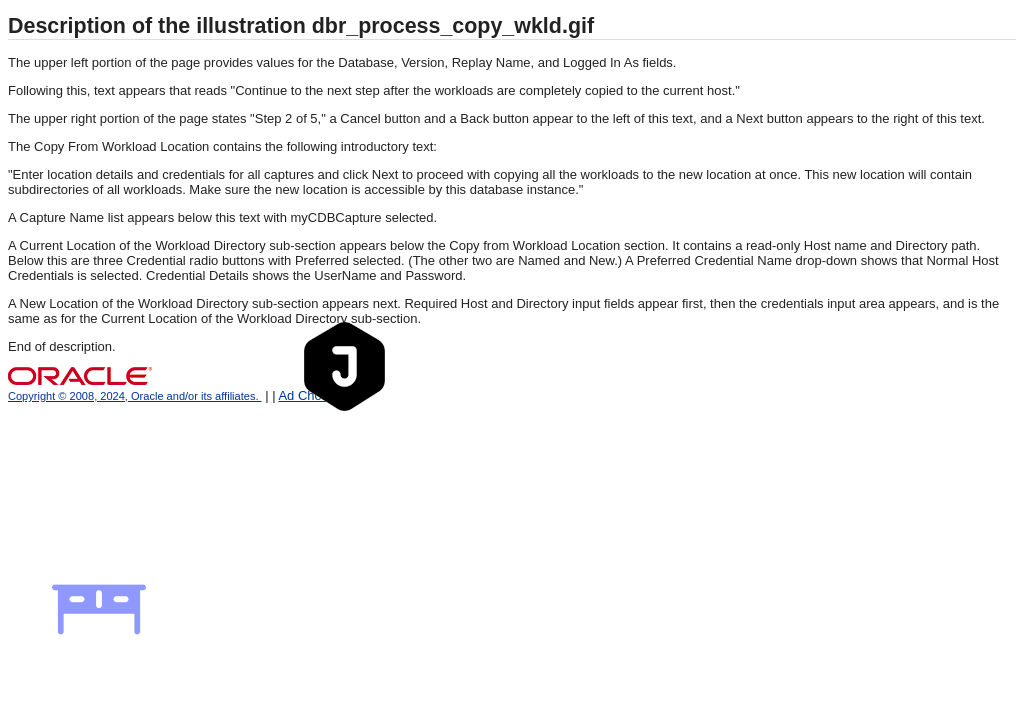 The height and width of the screenshot is (720, 1024). What do you see at coordinates (99, 608) in the screenshot?
I see `access workspace or desk settings` at bounding box center [99, 608].